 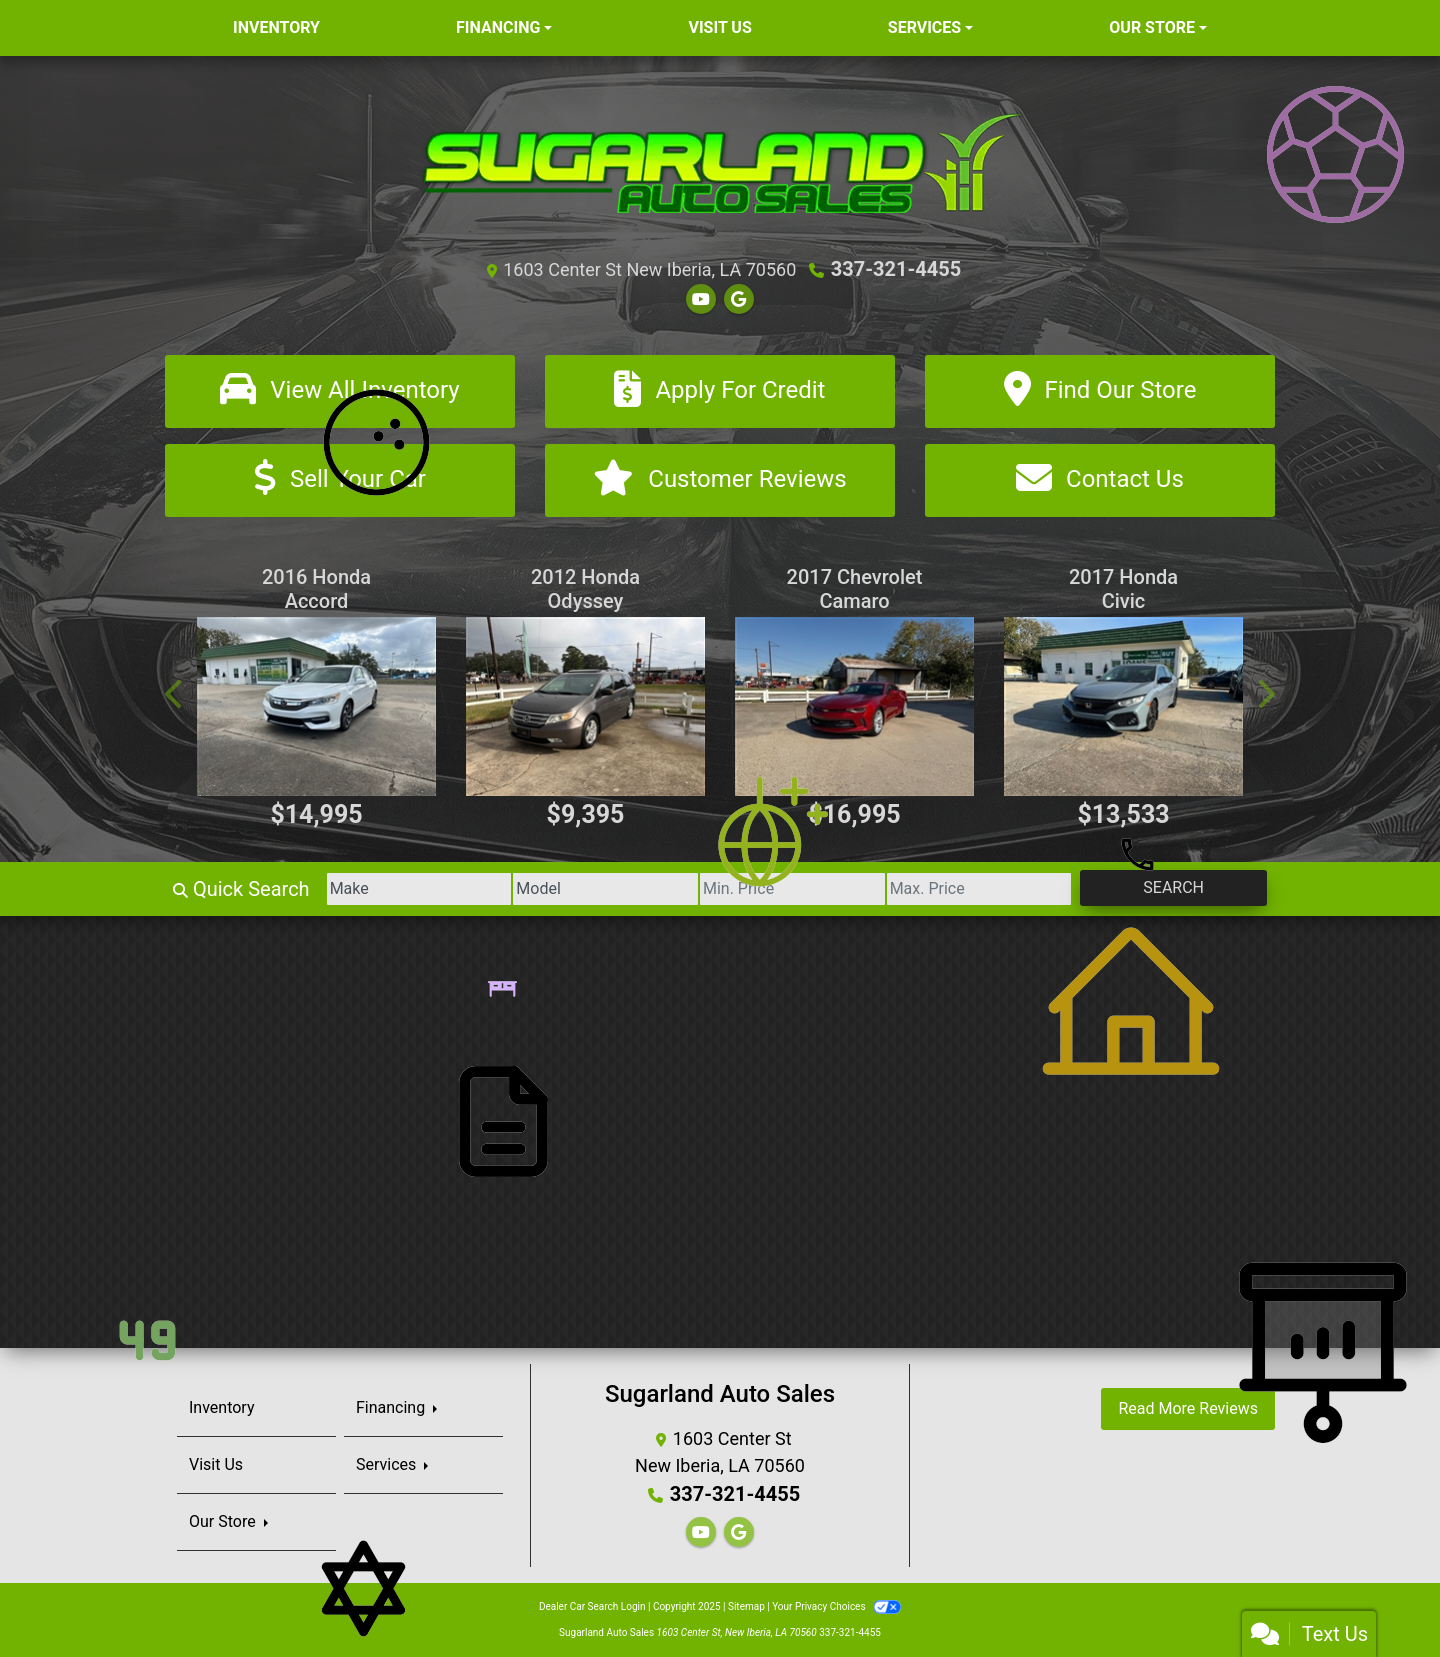 What do you see at coordinates (363, 1588) in the screenshot?
I see `indicates jewish religious content or services` at bounding box center [363, 1588].